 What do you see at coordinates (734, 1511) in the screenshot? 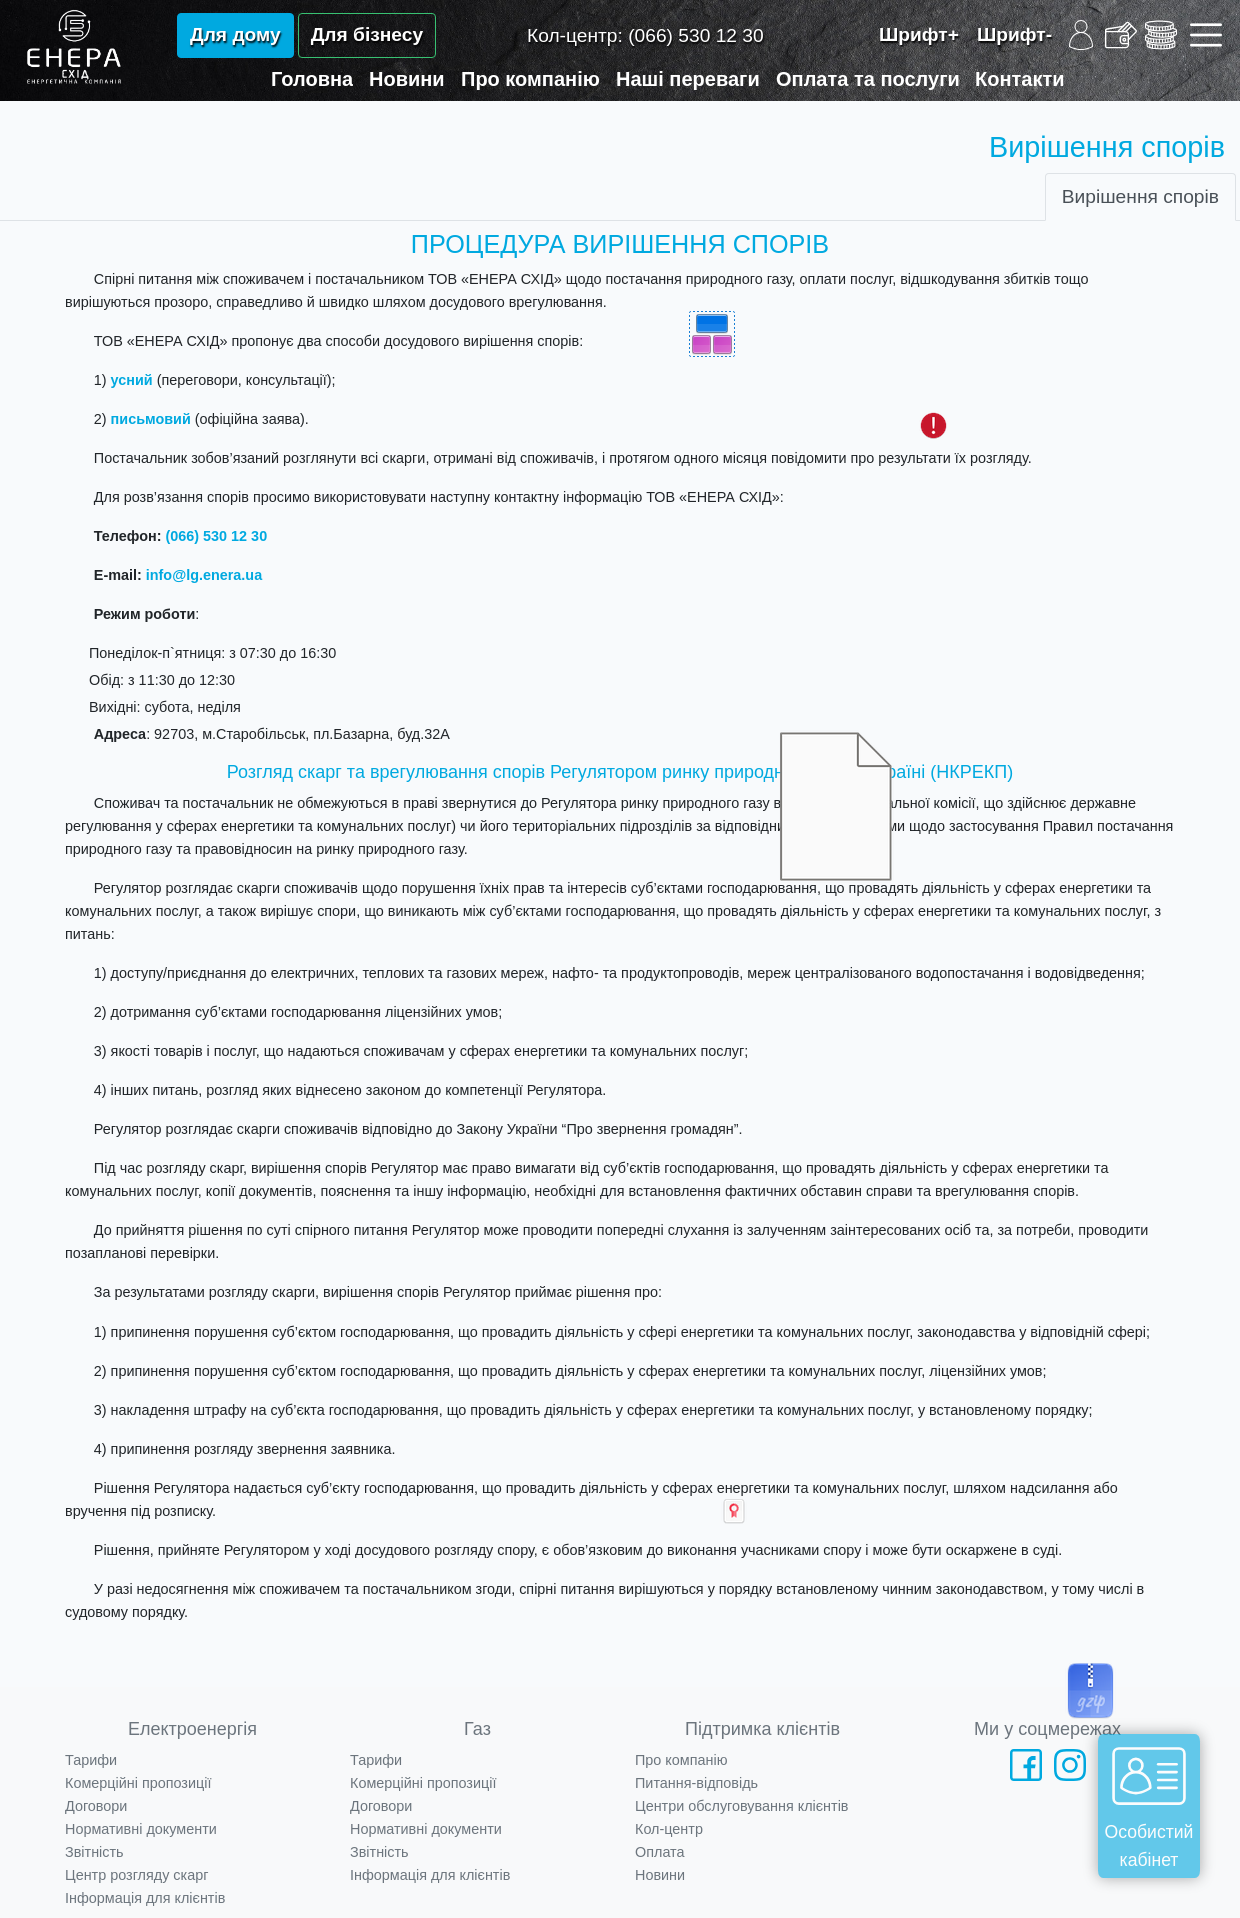
I see `pkcs7 certificate bundle file` at bounding box center [734, 1511].